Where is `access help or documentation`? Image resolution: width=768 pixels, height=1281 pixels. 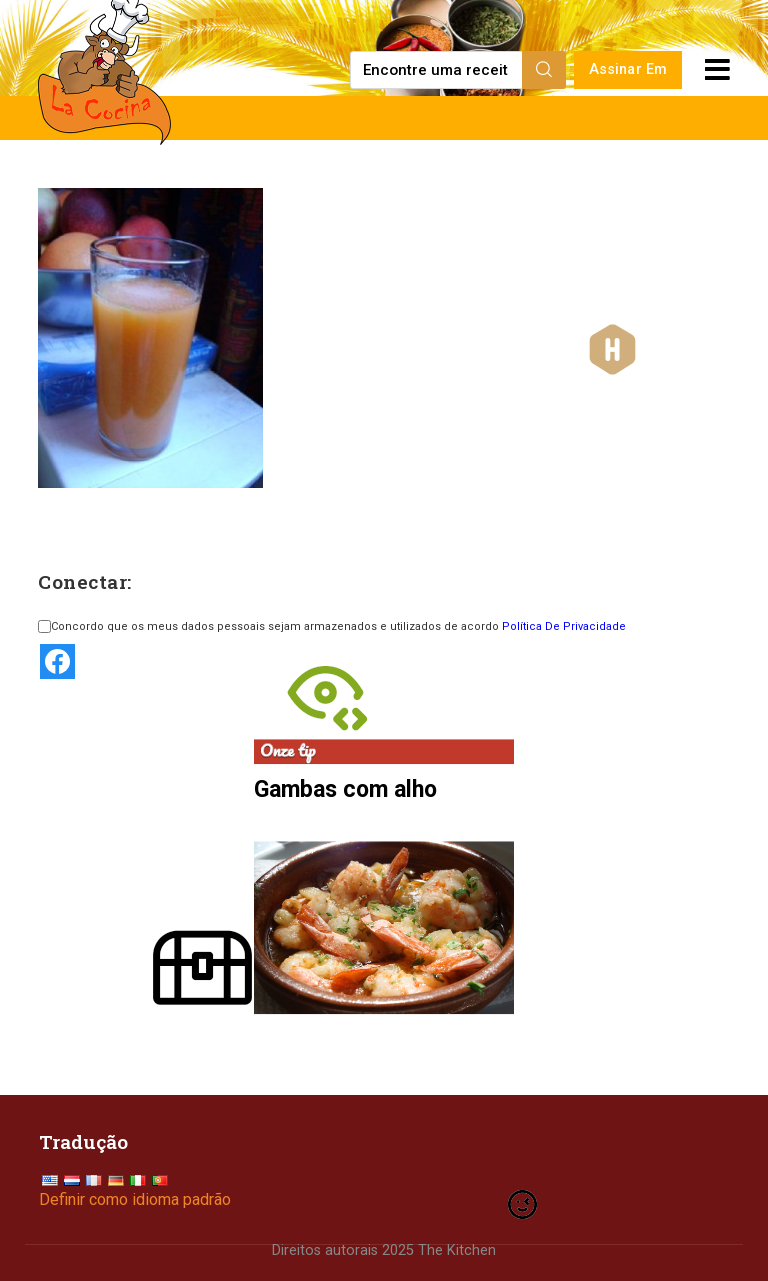
access help or documentation is located at coordinates (612, 349).